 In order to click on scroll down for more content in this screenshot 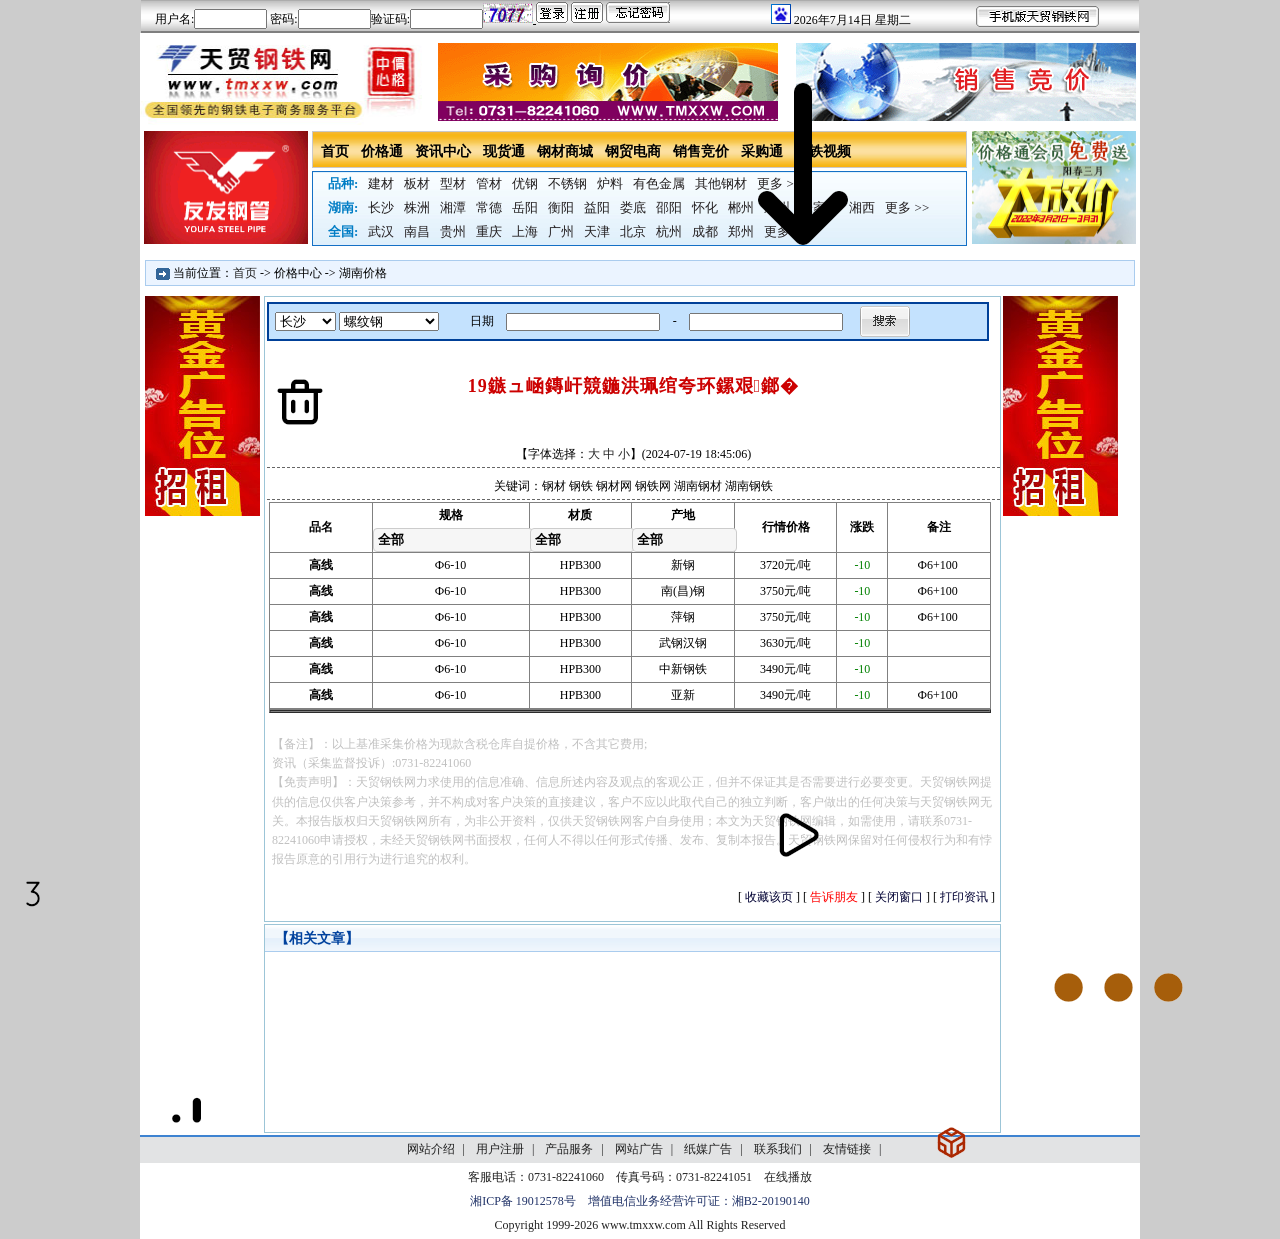, I will do `click(803, 164)`.